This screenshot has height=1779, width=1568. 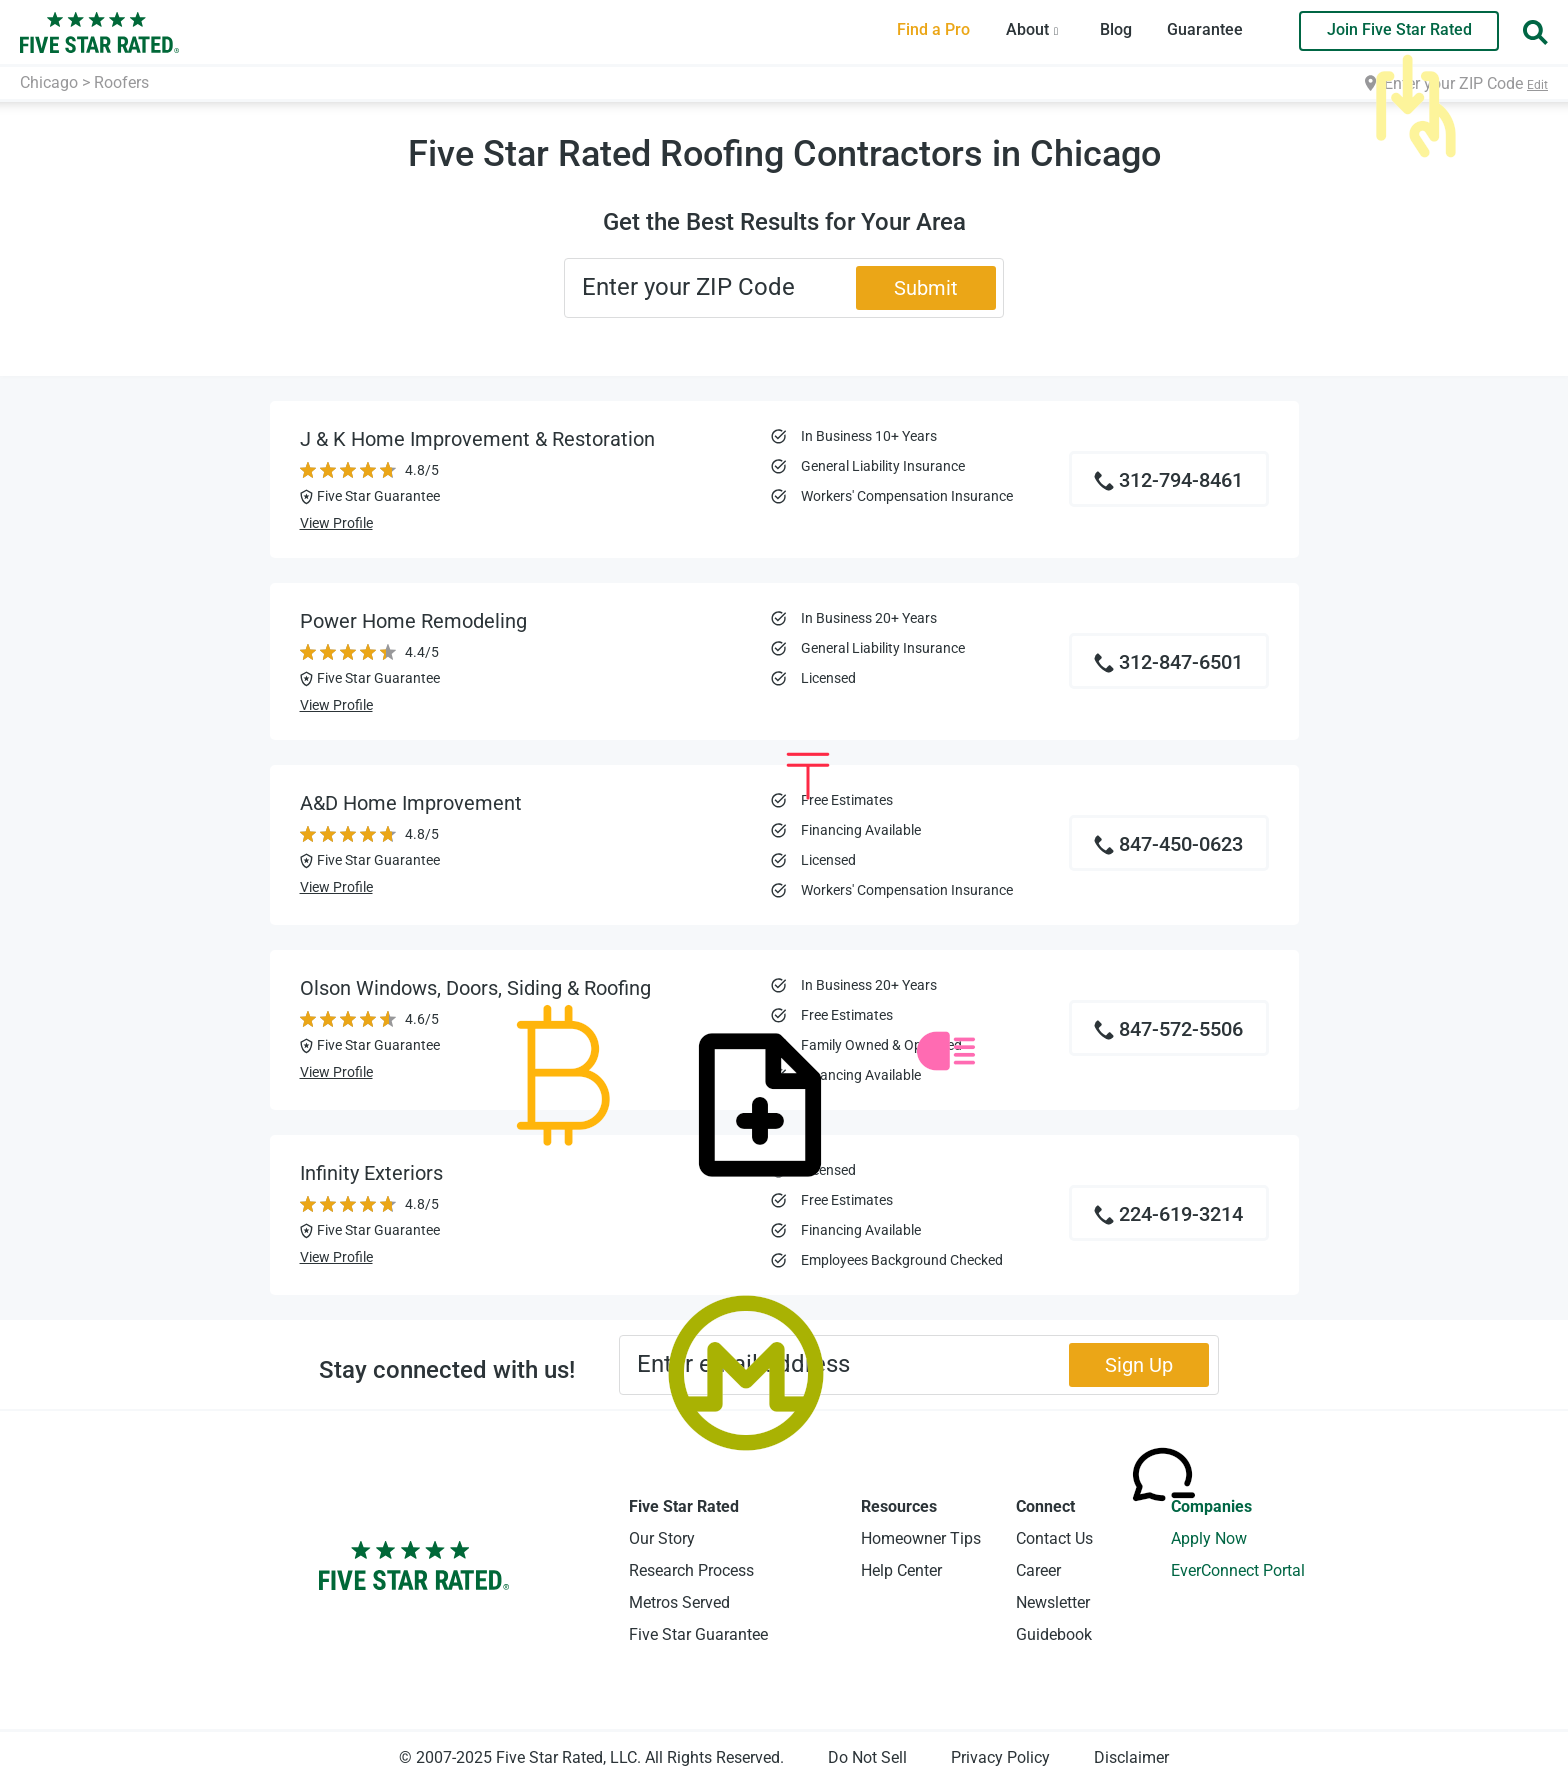 I want to click on withdraw funds or cash out, so click(x=1411, y=106).